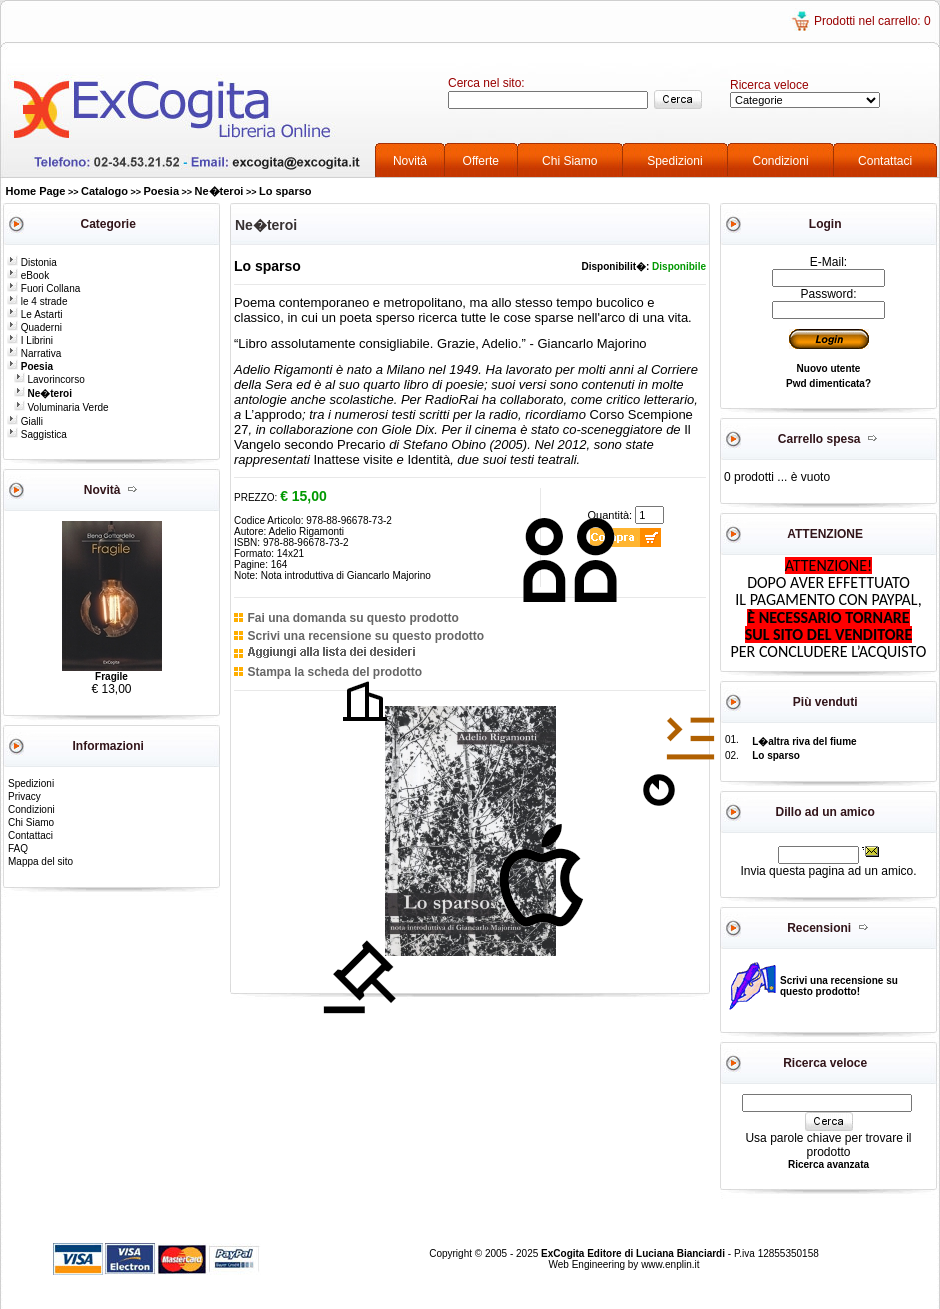 The image size is (940, 1309). What do you see at coordinates (543, 875) in the screenshot?
I see `apple company logo` at bounding box center [543, 875].